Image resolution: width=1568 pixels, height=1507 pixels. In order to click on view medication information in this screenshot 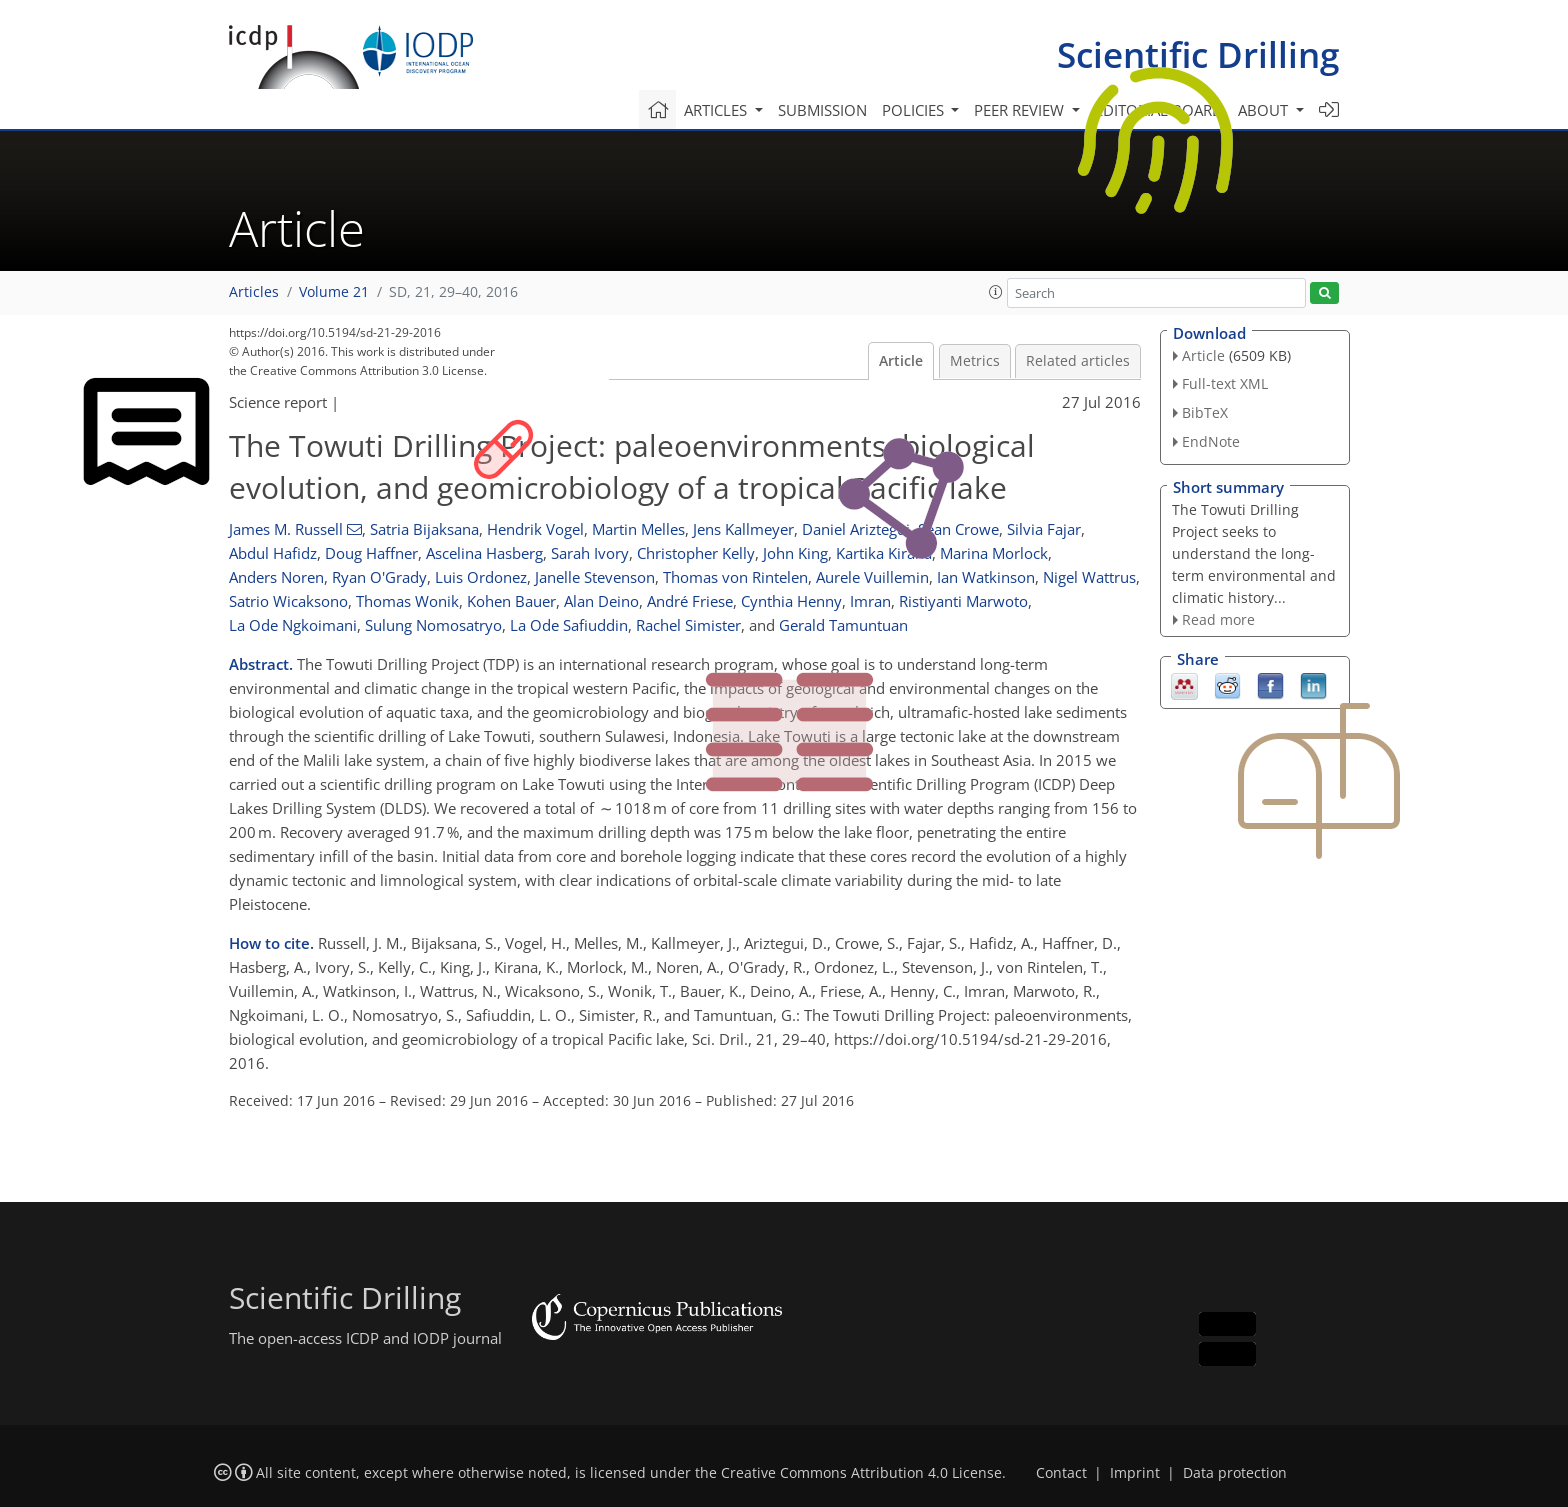, I will do `click(503, 449)`.